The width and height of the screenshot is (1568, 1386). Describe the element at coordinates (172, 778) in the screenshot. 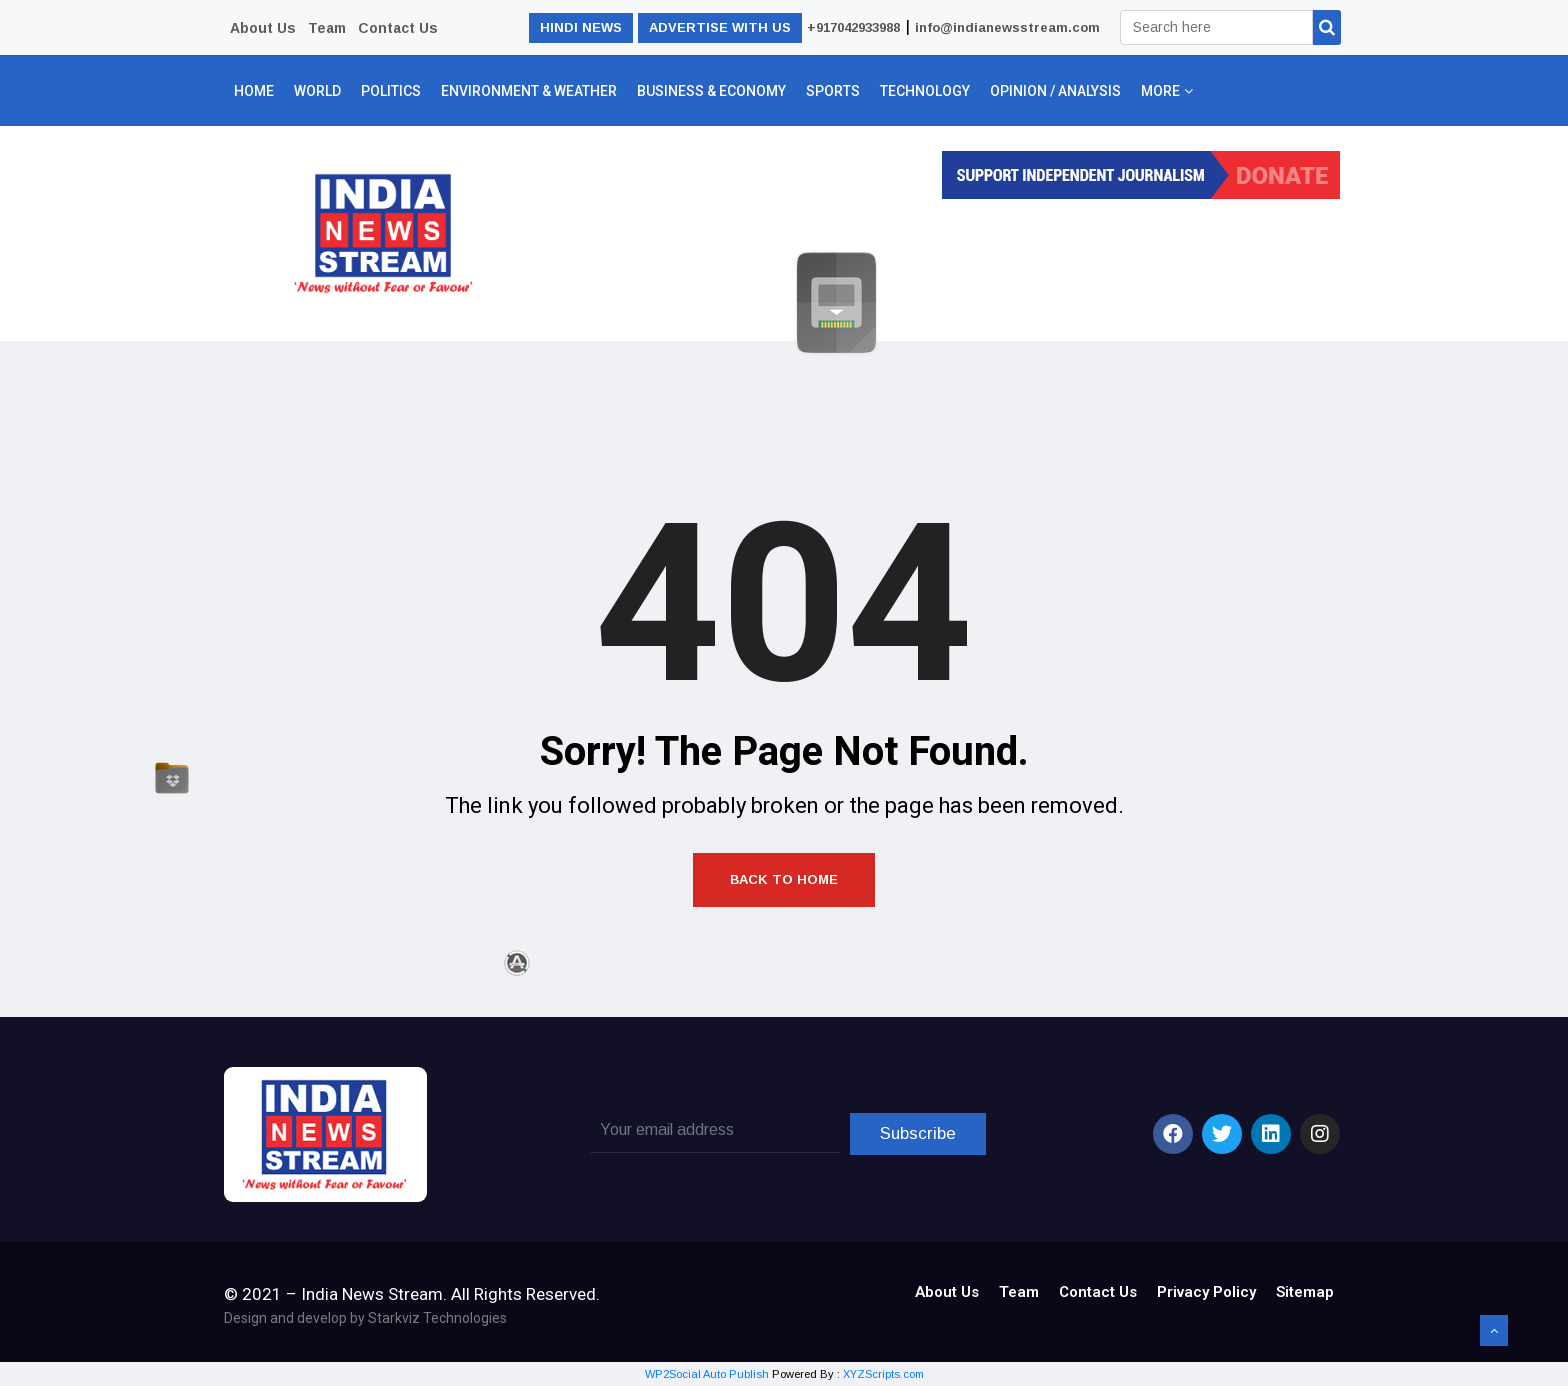

I see `open your dropbox synced folder` at that location.